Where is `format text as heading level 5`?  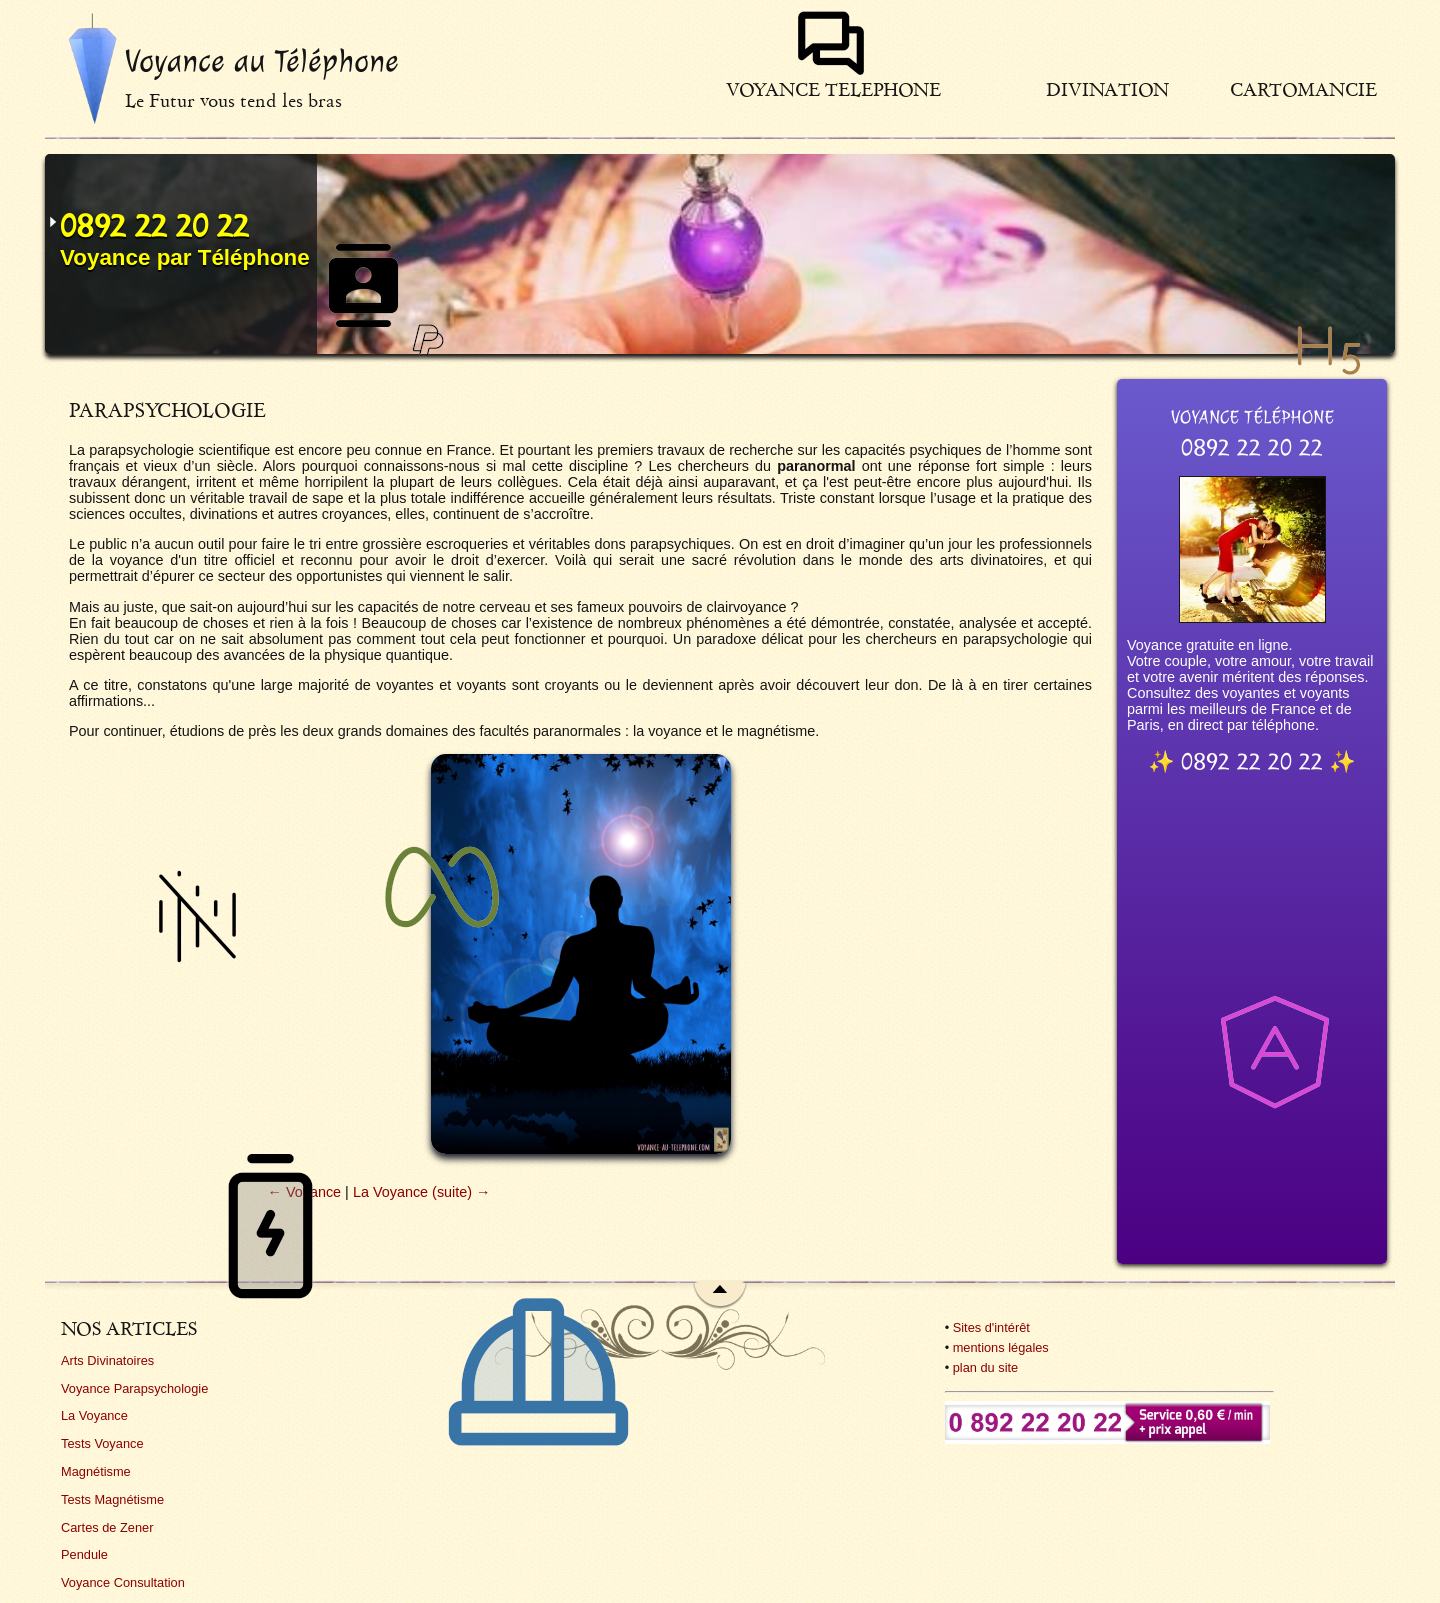
format text as heading level 5 is located at coordinates (1325, 349).